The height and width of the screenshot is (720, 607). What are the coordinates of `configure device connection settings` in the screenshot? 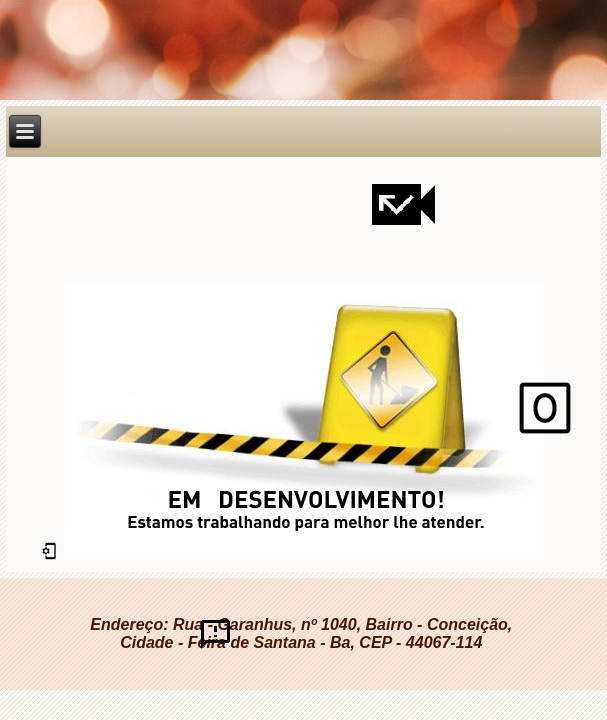 It's located at (49, 551).